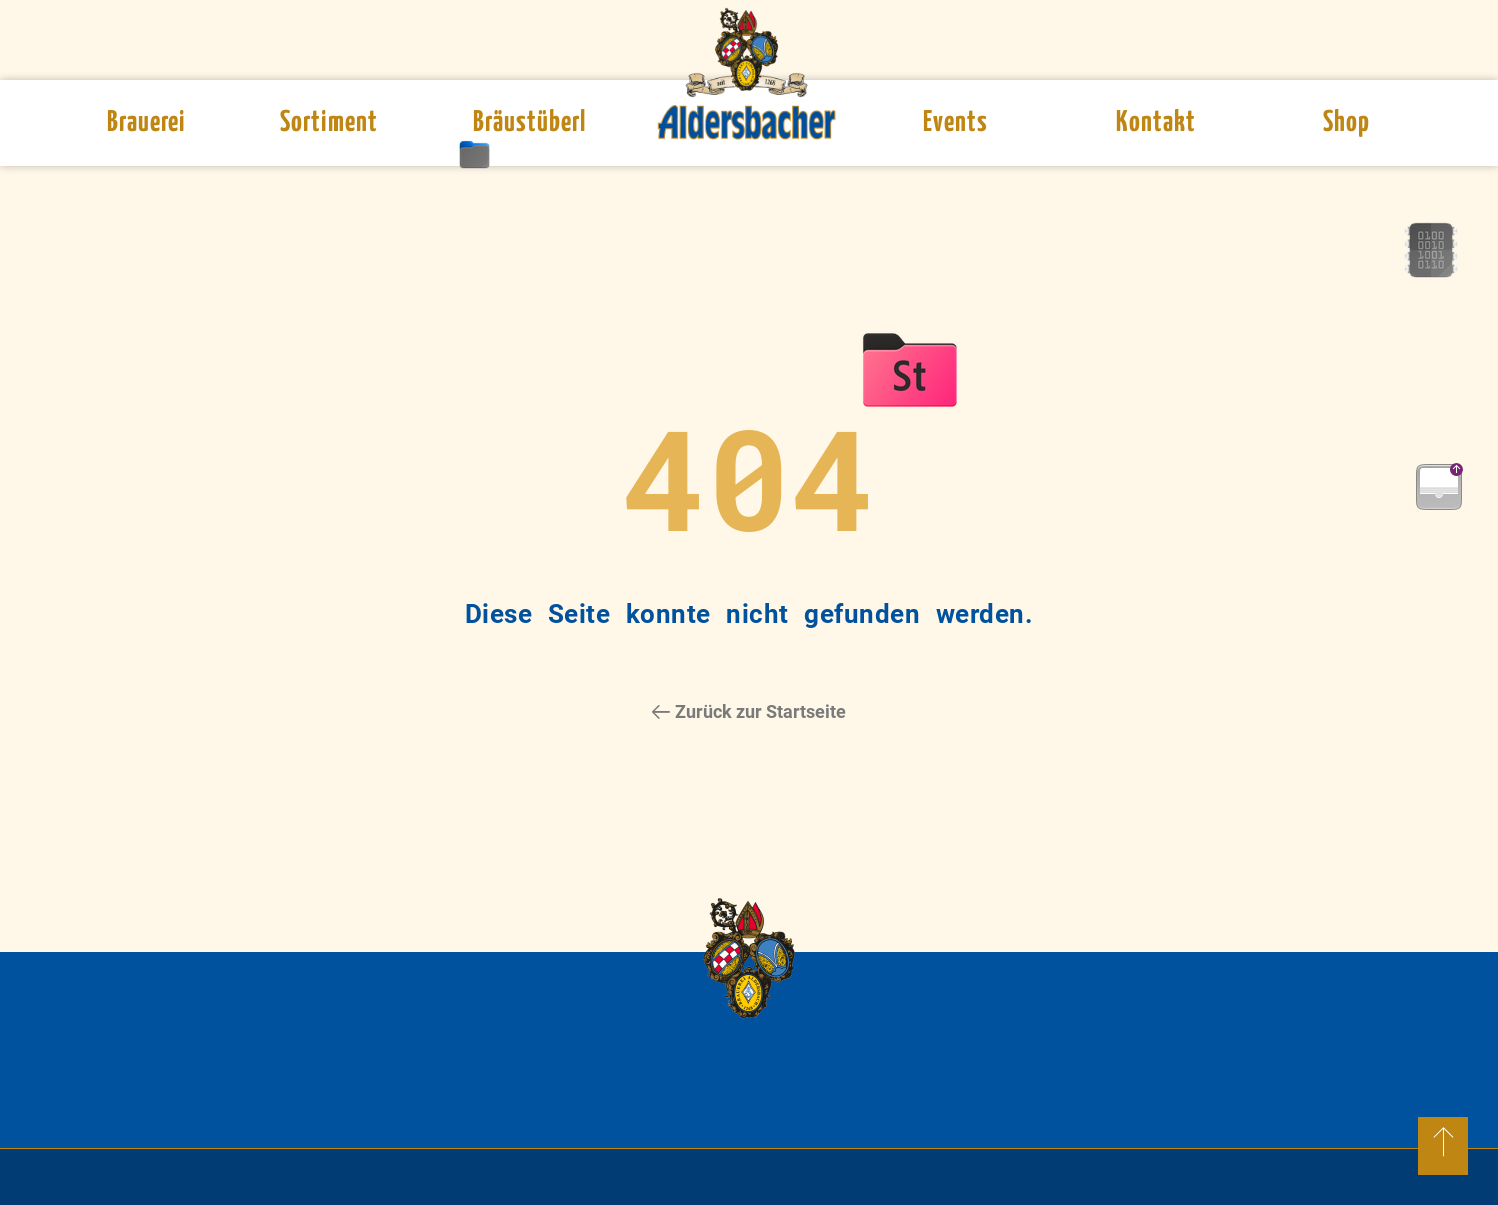 The width and height of the screenshot is (1498, 1205). Describe the element at coordinates (474, 154) in the screenshot. I see `open a folder or directory` at that location.